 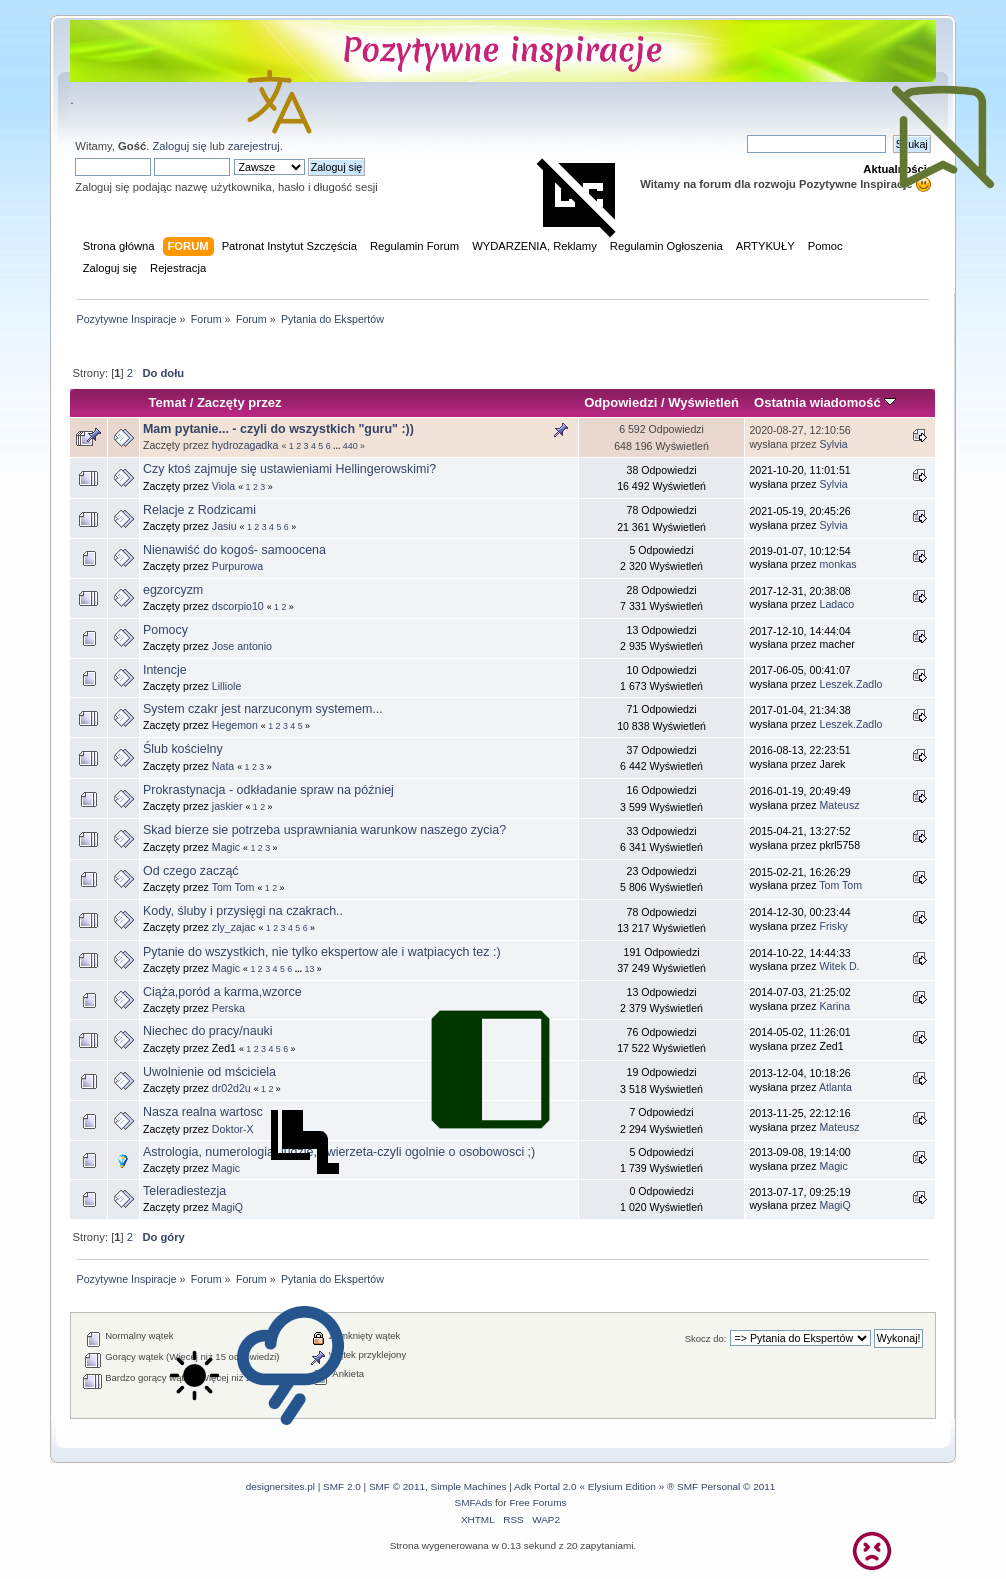 What do you see at coordinates (490, 1069) in the screenshot?
I see `toggle the left sidebar panel` at bounding box center [490, 1069].